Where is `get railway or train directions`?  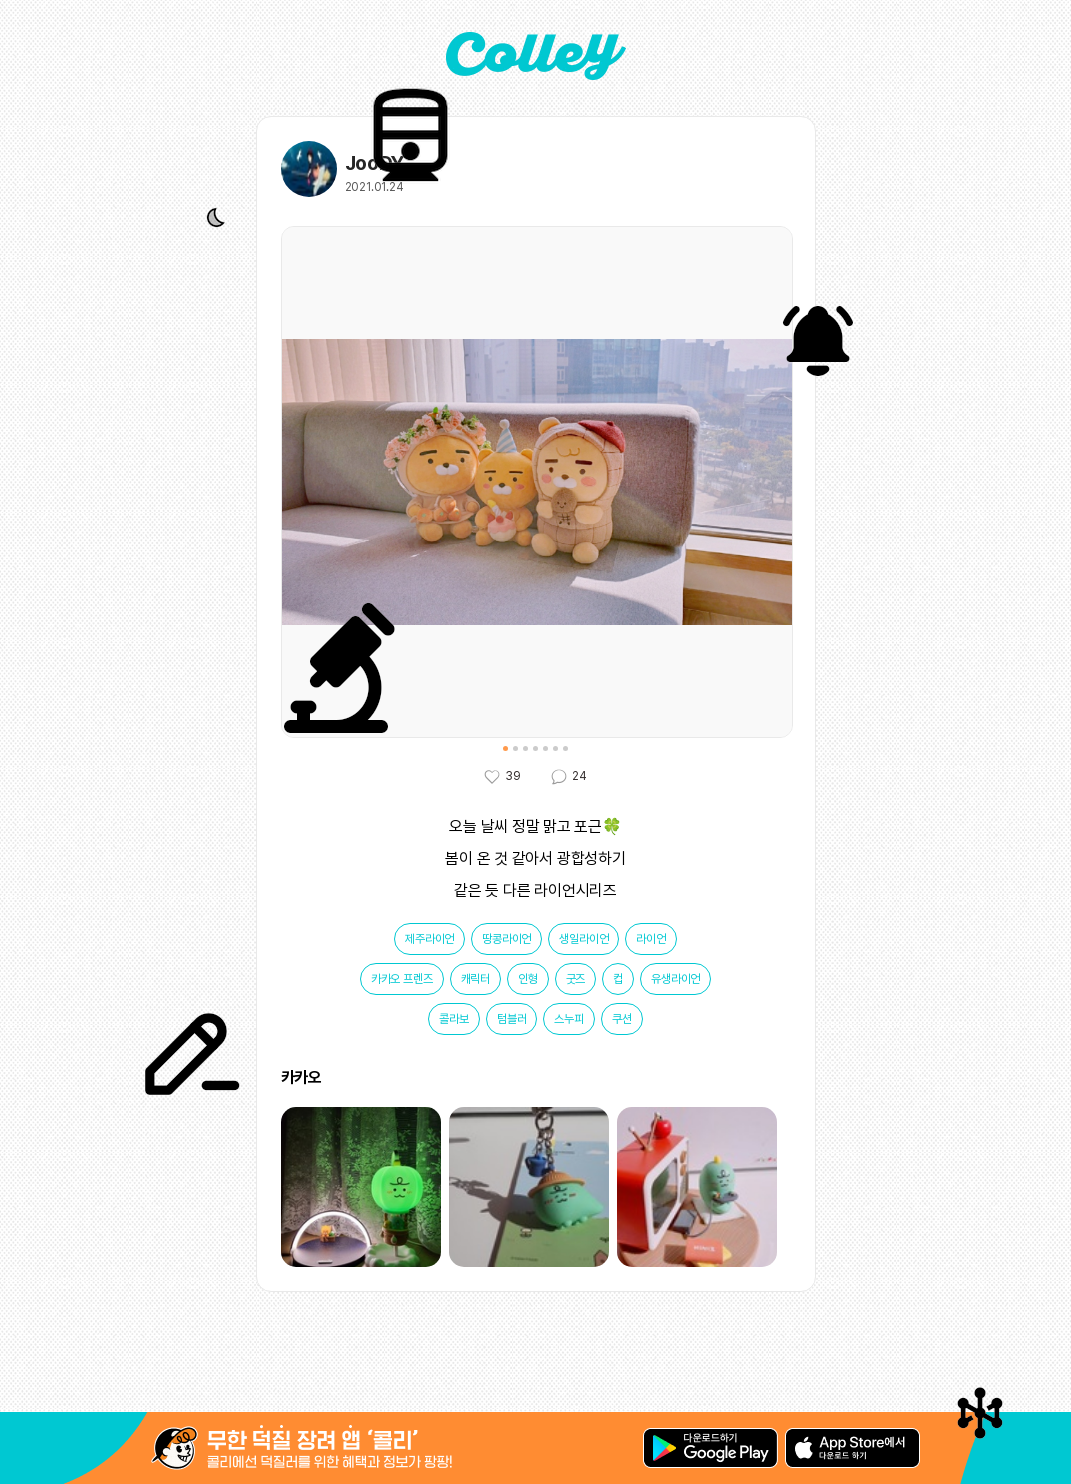 get railway or train directions is located at coordinates (410, 139).